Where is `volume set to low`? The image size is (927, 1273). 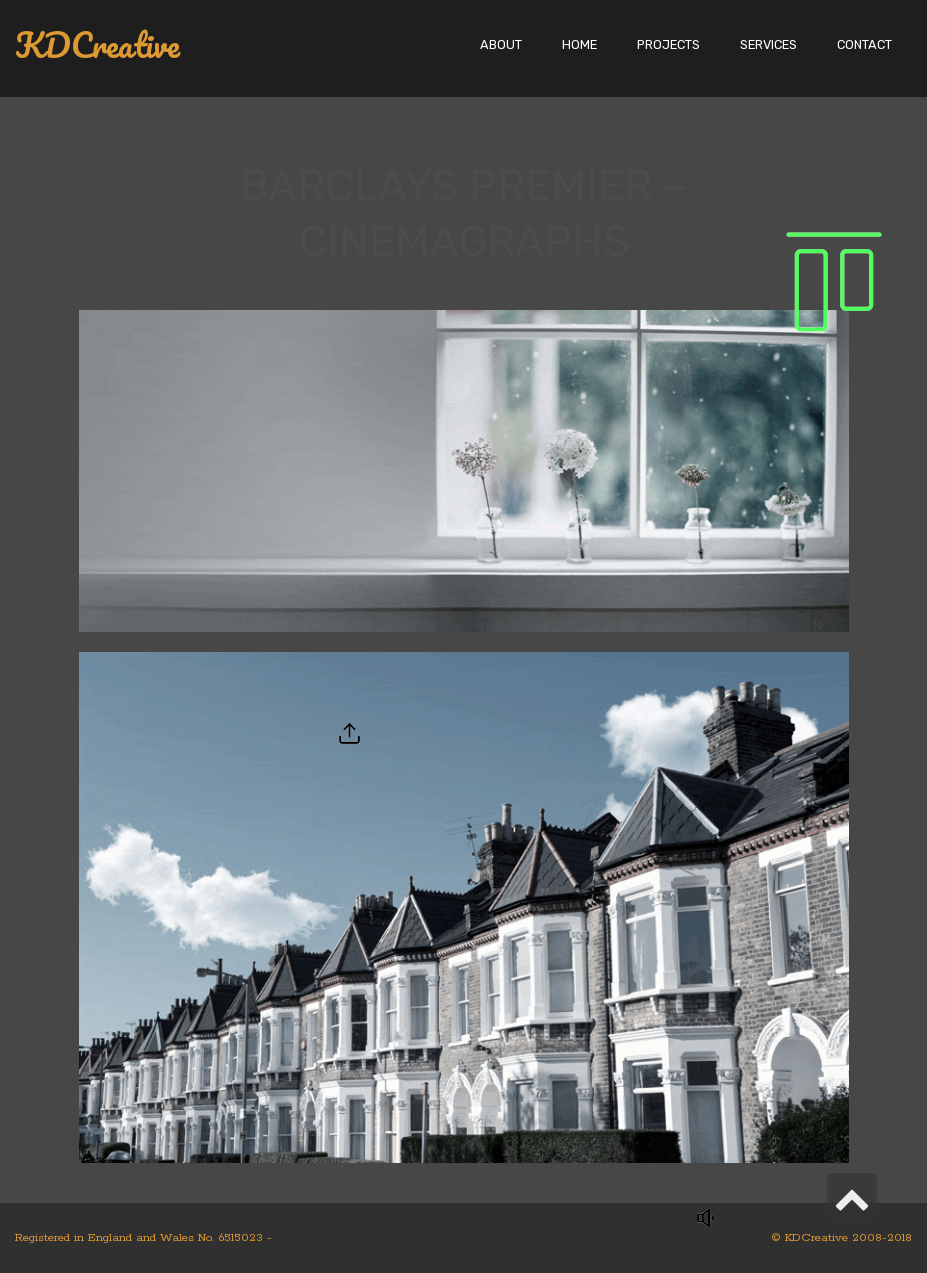
volume set to low is located at coordinates (707, 1218).